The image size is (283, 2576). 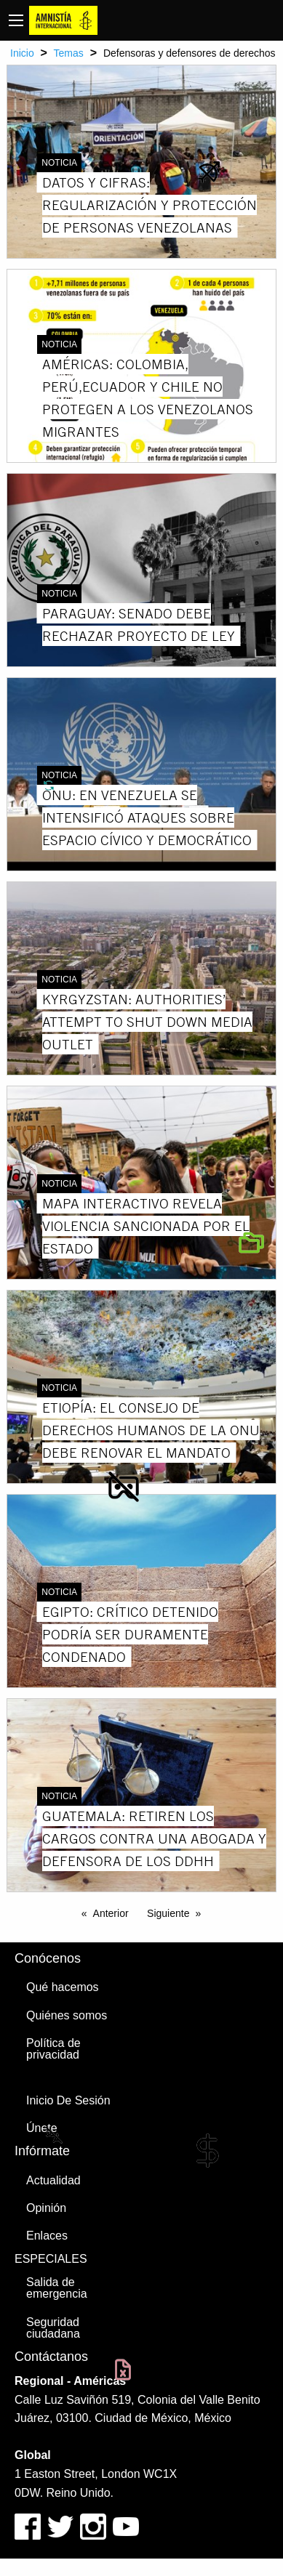 What do you see at coordinates (207, 2150) in the screenshot?
I see `view account balance or financial information` at bounding box center [207, 2150].